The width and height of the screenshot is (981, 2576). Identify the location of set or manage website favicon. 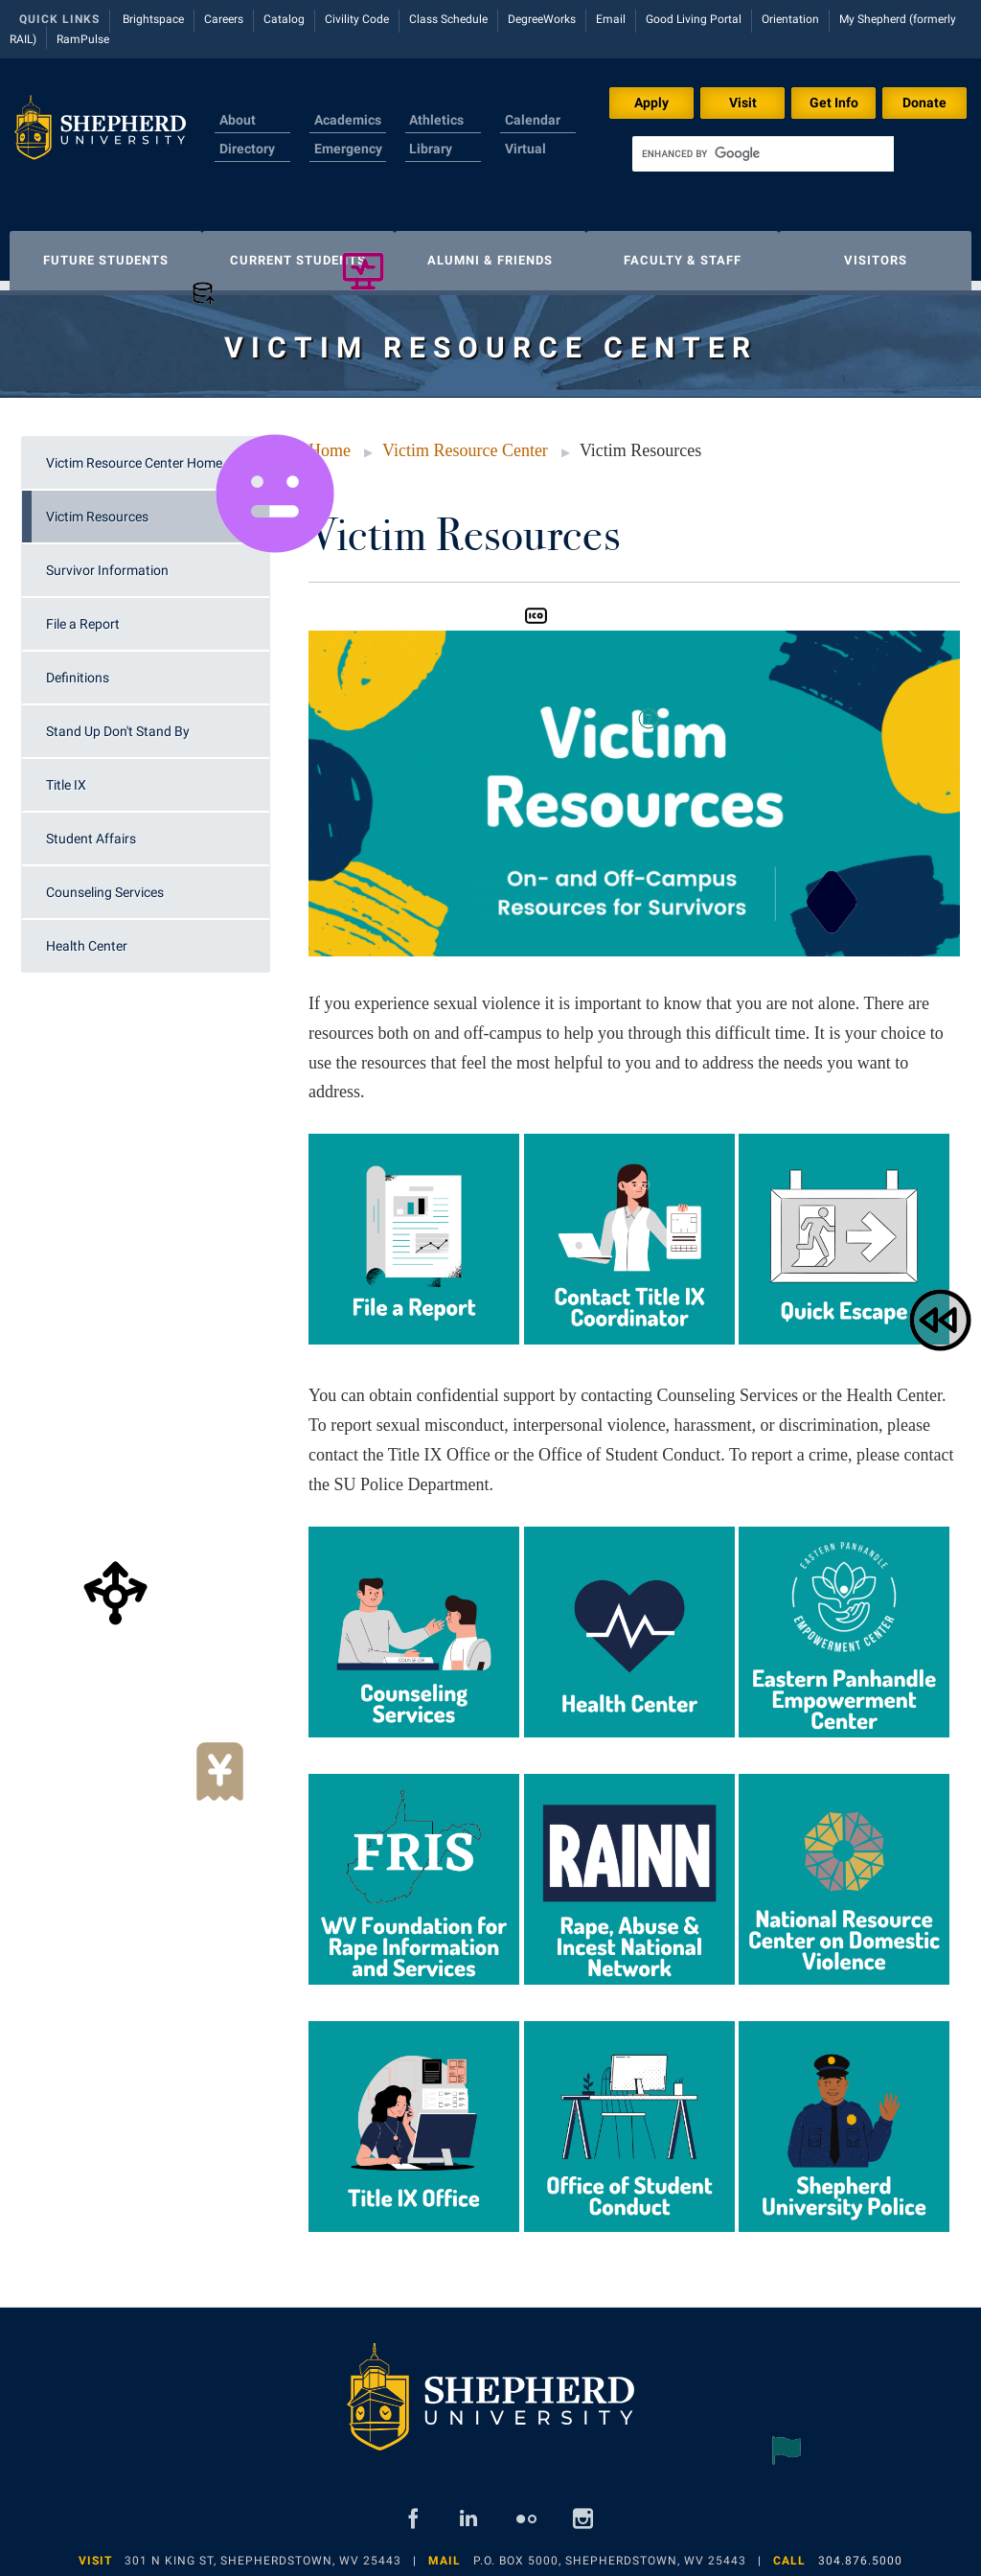
(536, 615).